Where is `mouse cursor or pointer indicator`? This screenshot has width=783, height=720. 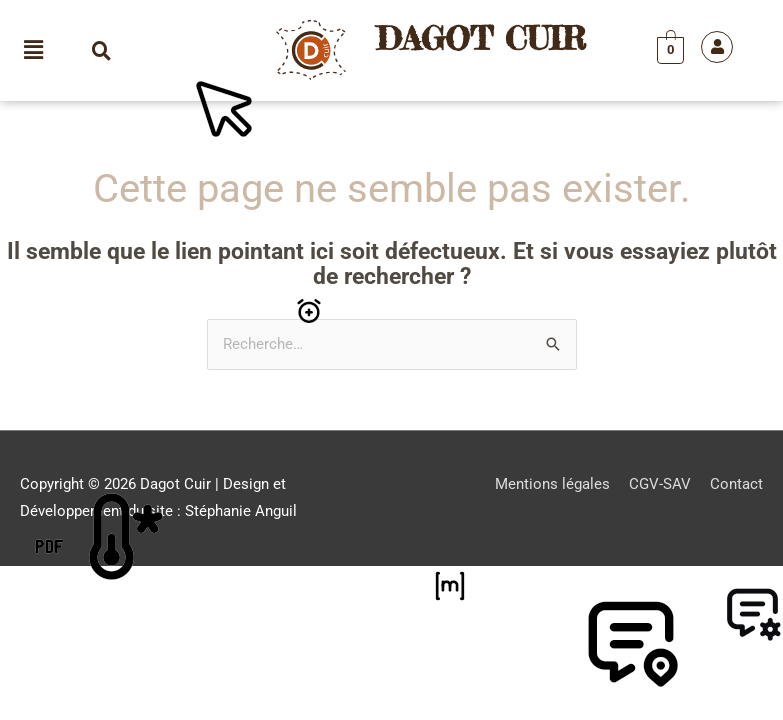 mouse cursor or pointer indicator is located at coordinates (224, 109).